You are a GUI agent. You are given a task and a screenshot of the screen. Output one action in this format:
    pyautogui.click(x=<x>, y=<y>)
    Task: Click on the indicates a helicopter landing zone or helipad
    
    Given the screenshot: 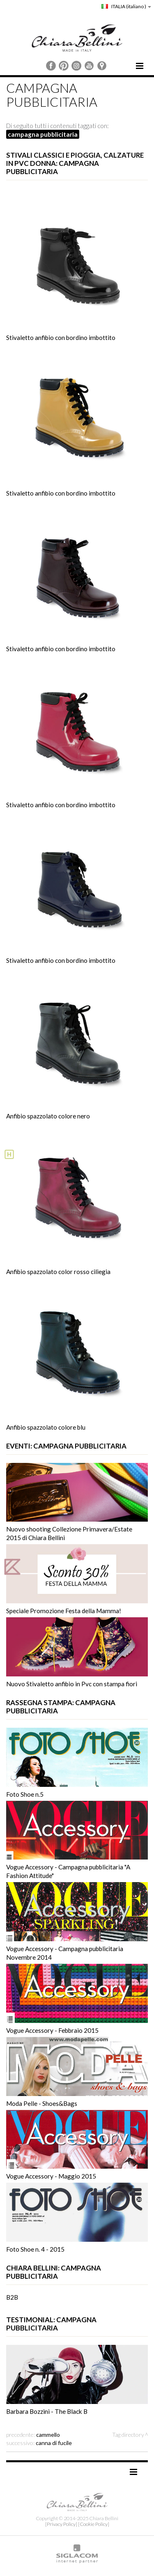 What is the action you would take?
    pyautogui.click(x=9, y=1154)
    